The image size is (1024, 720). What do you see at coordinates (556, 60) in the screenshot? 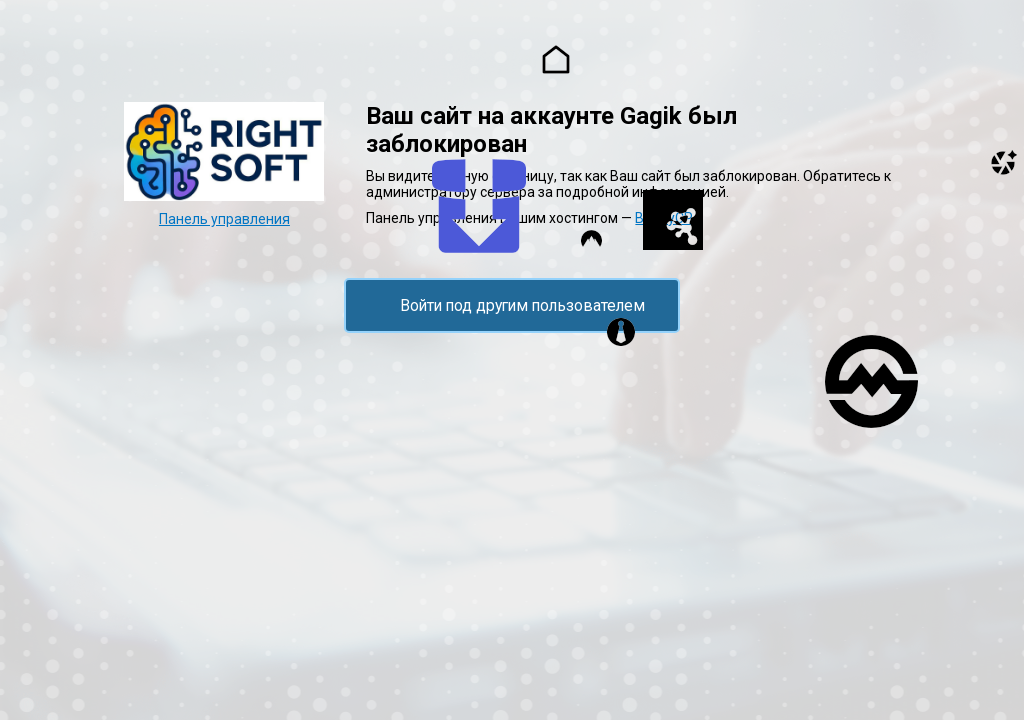
I see `navigate to home screen` at bounding box center [556, 60].